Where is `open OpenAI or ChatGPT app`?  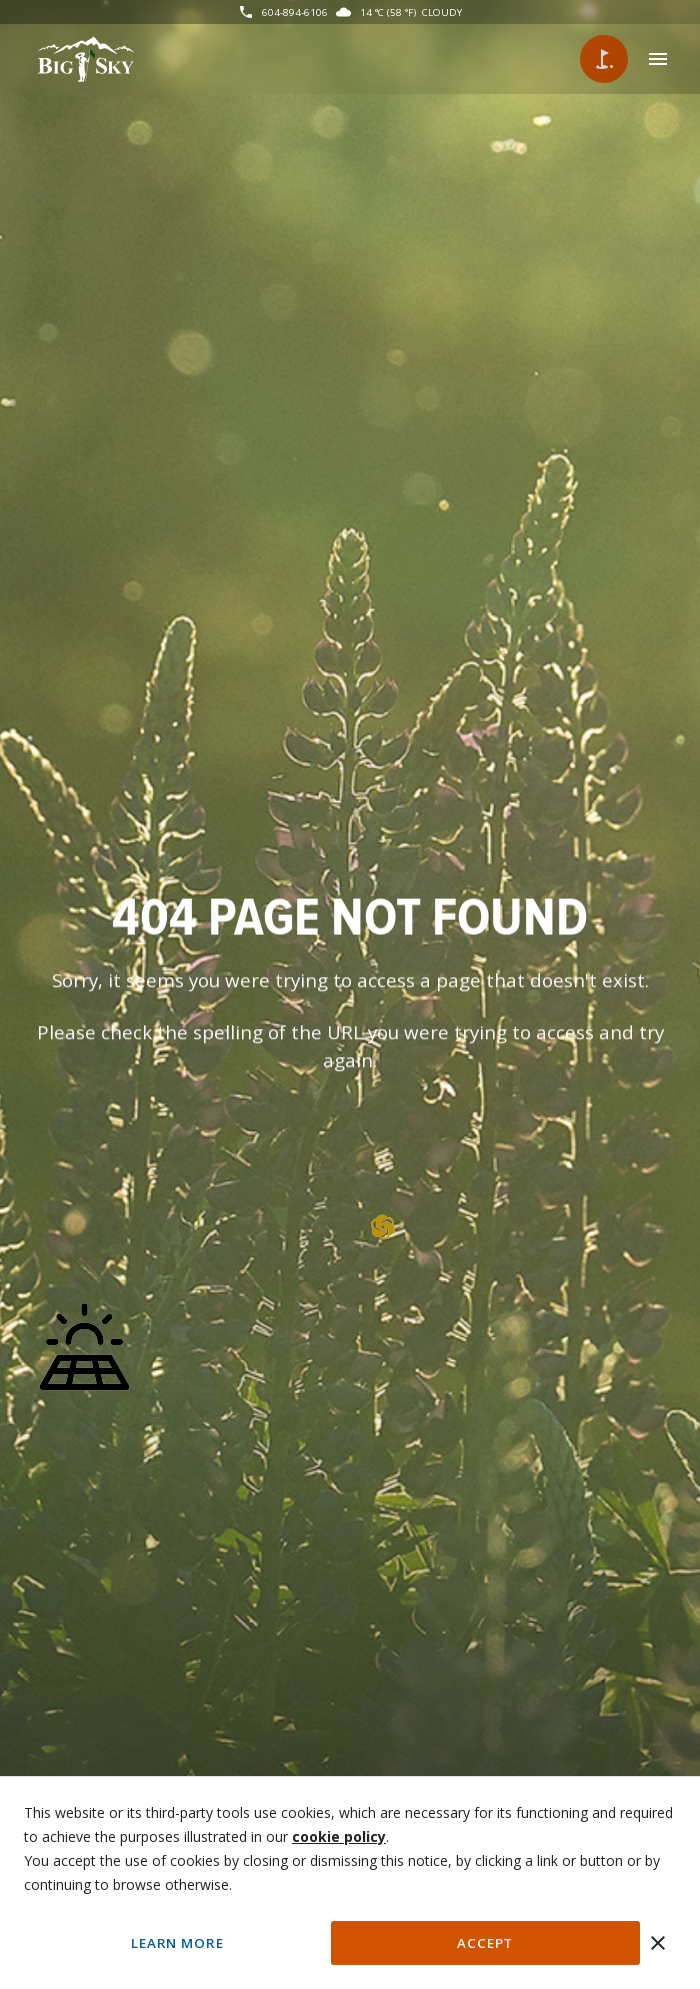
open OpenAI or ChatGPT app is located at coordinates (383, 1227).